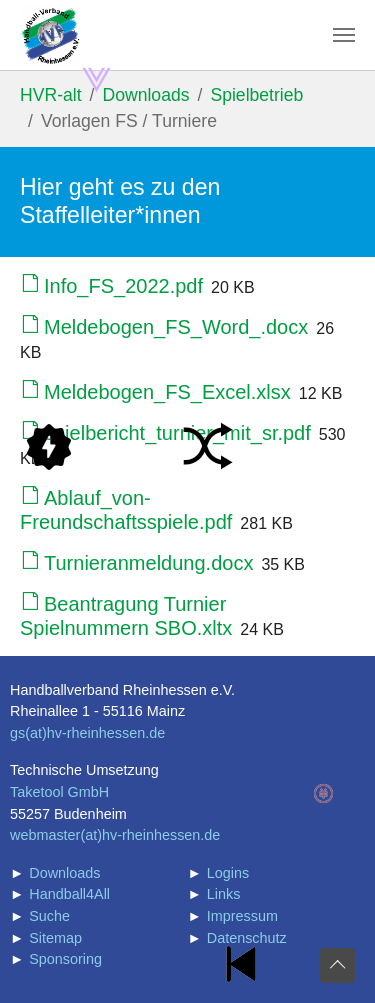 The height and width of the screenshot is (1003, 375). I want to click on skip to previous track, so click(240, 964).